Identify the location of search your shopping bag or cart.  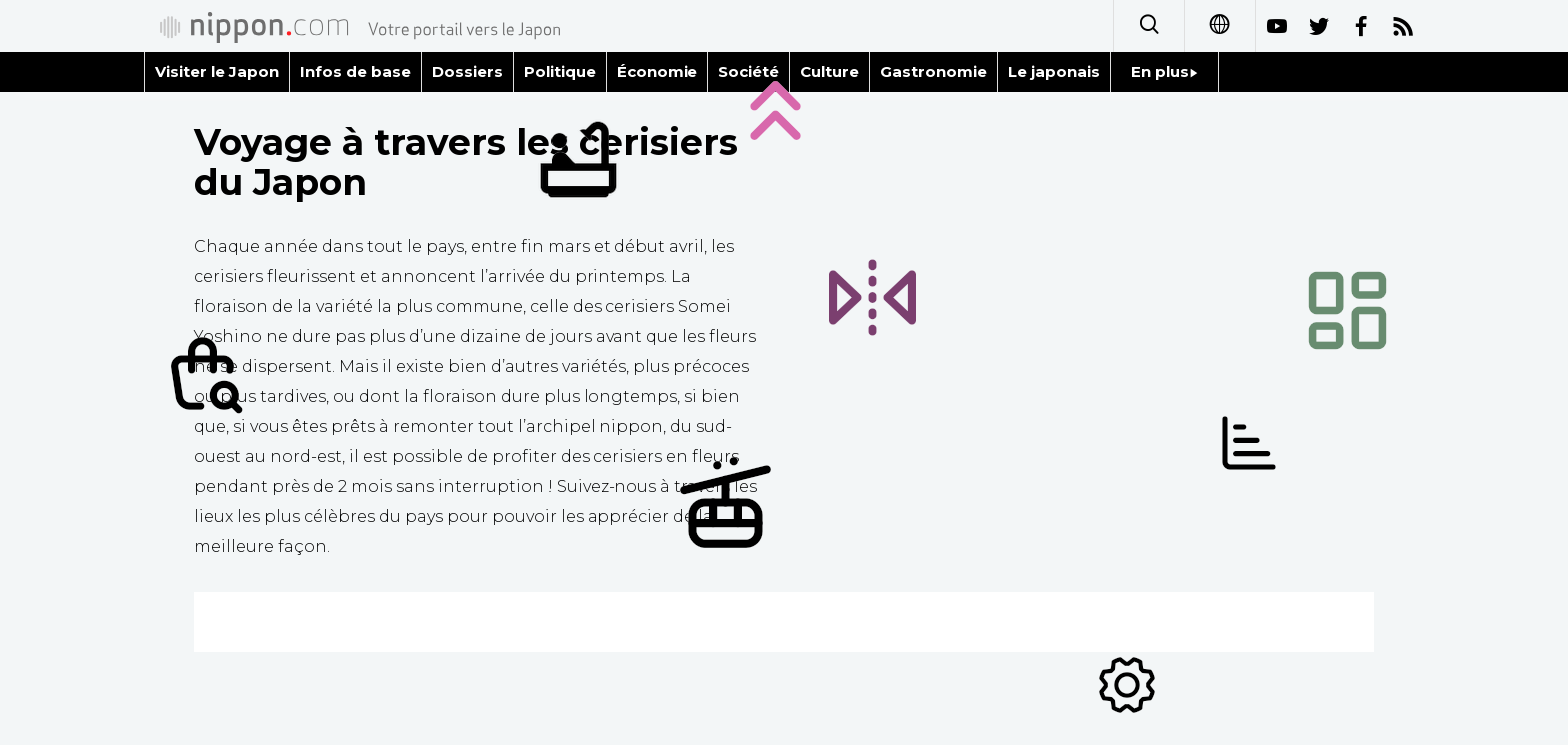
(202, 373).